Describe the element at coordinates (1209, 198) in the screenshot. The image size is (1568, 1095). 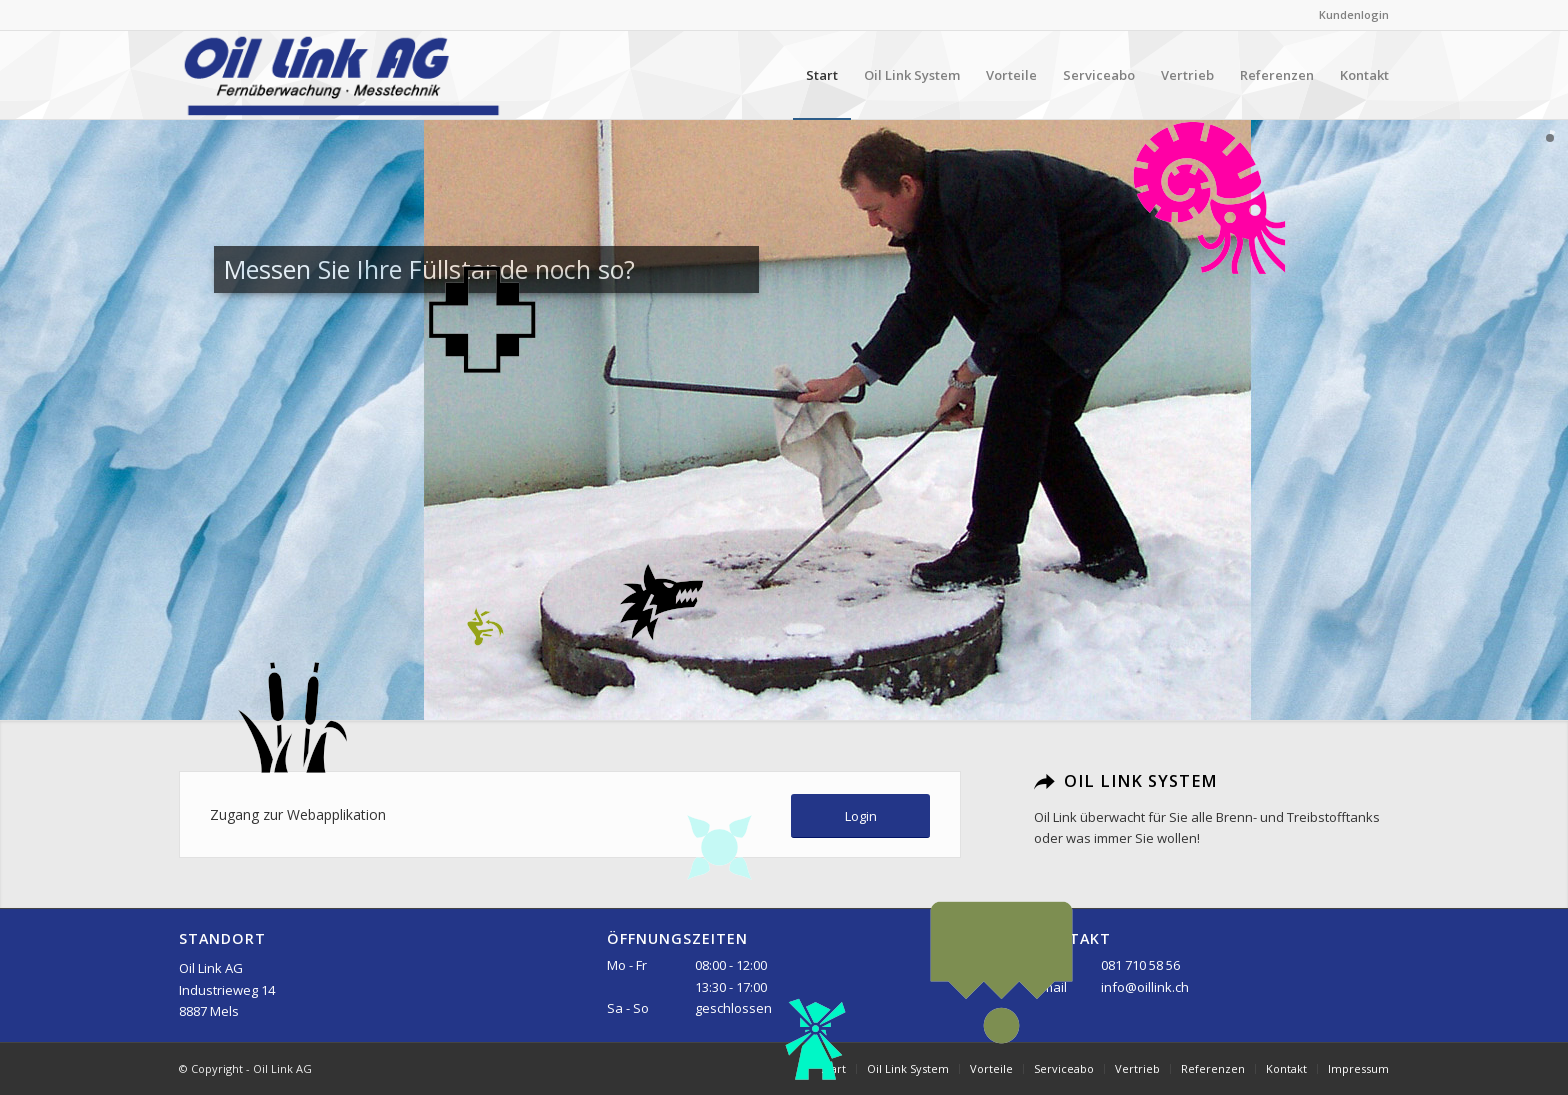
I see `fossil or paleontology category indicator` at that location.